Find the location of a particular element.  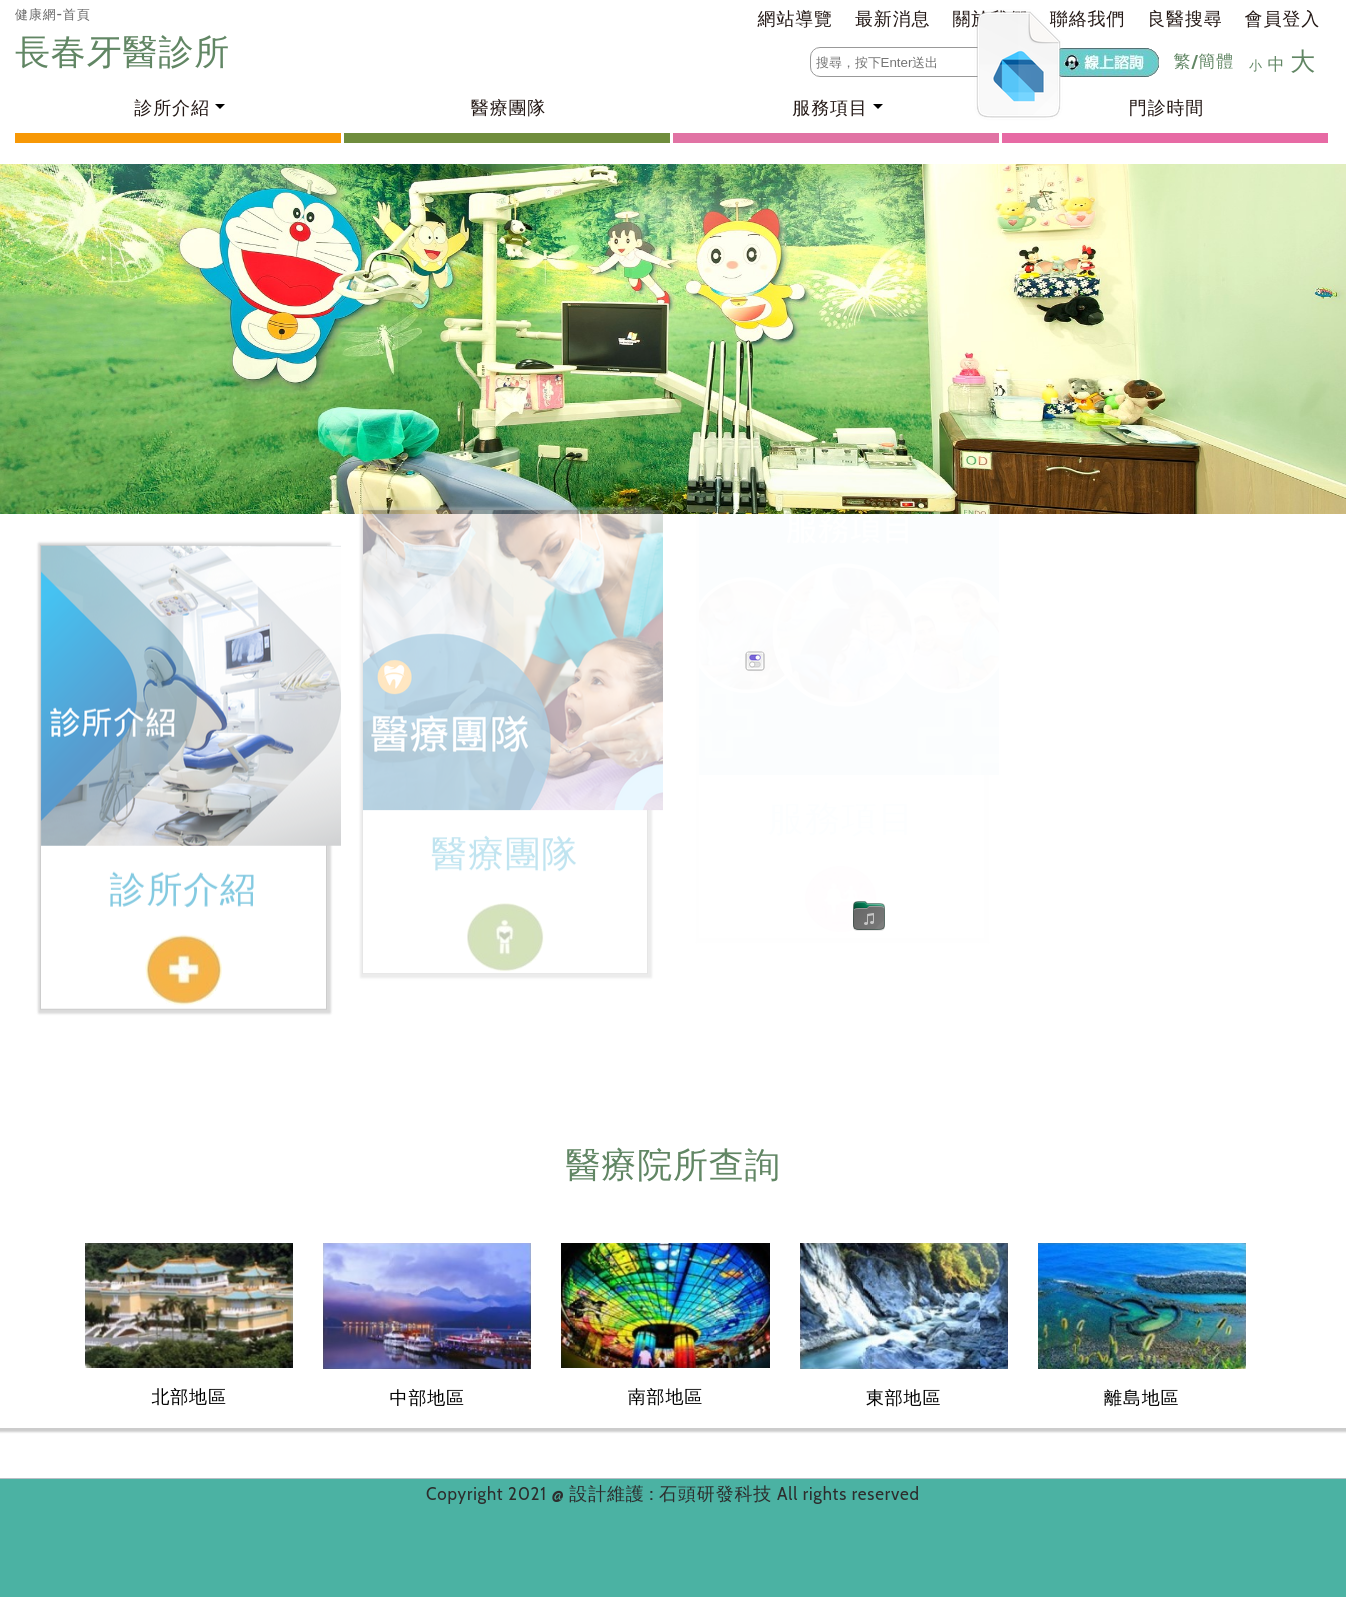

dart programming language source file is located at coordinates (1018, 64).